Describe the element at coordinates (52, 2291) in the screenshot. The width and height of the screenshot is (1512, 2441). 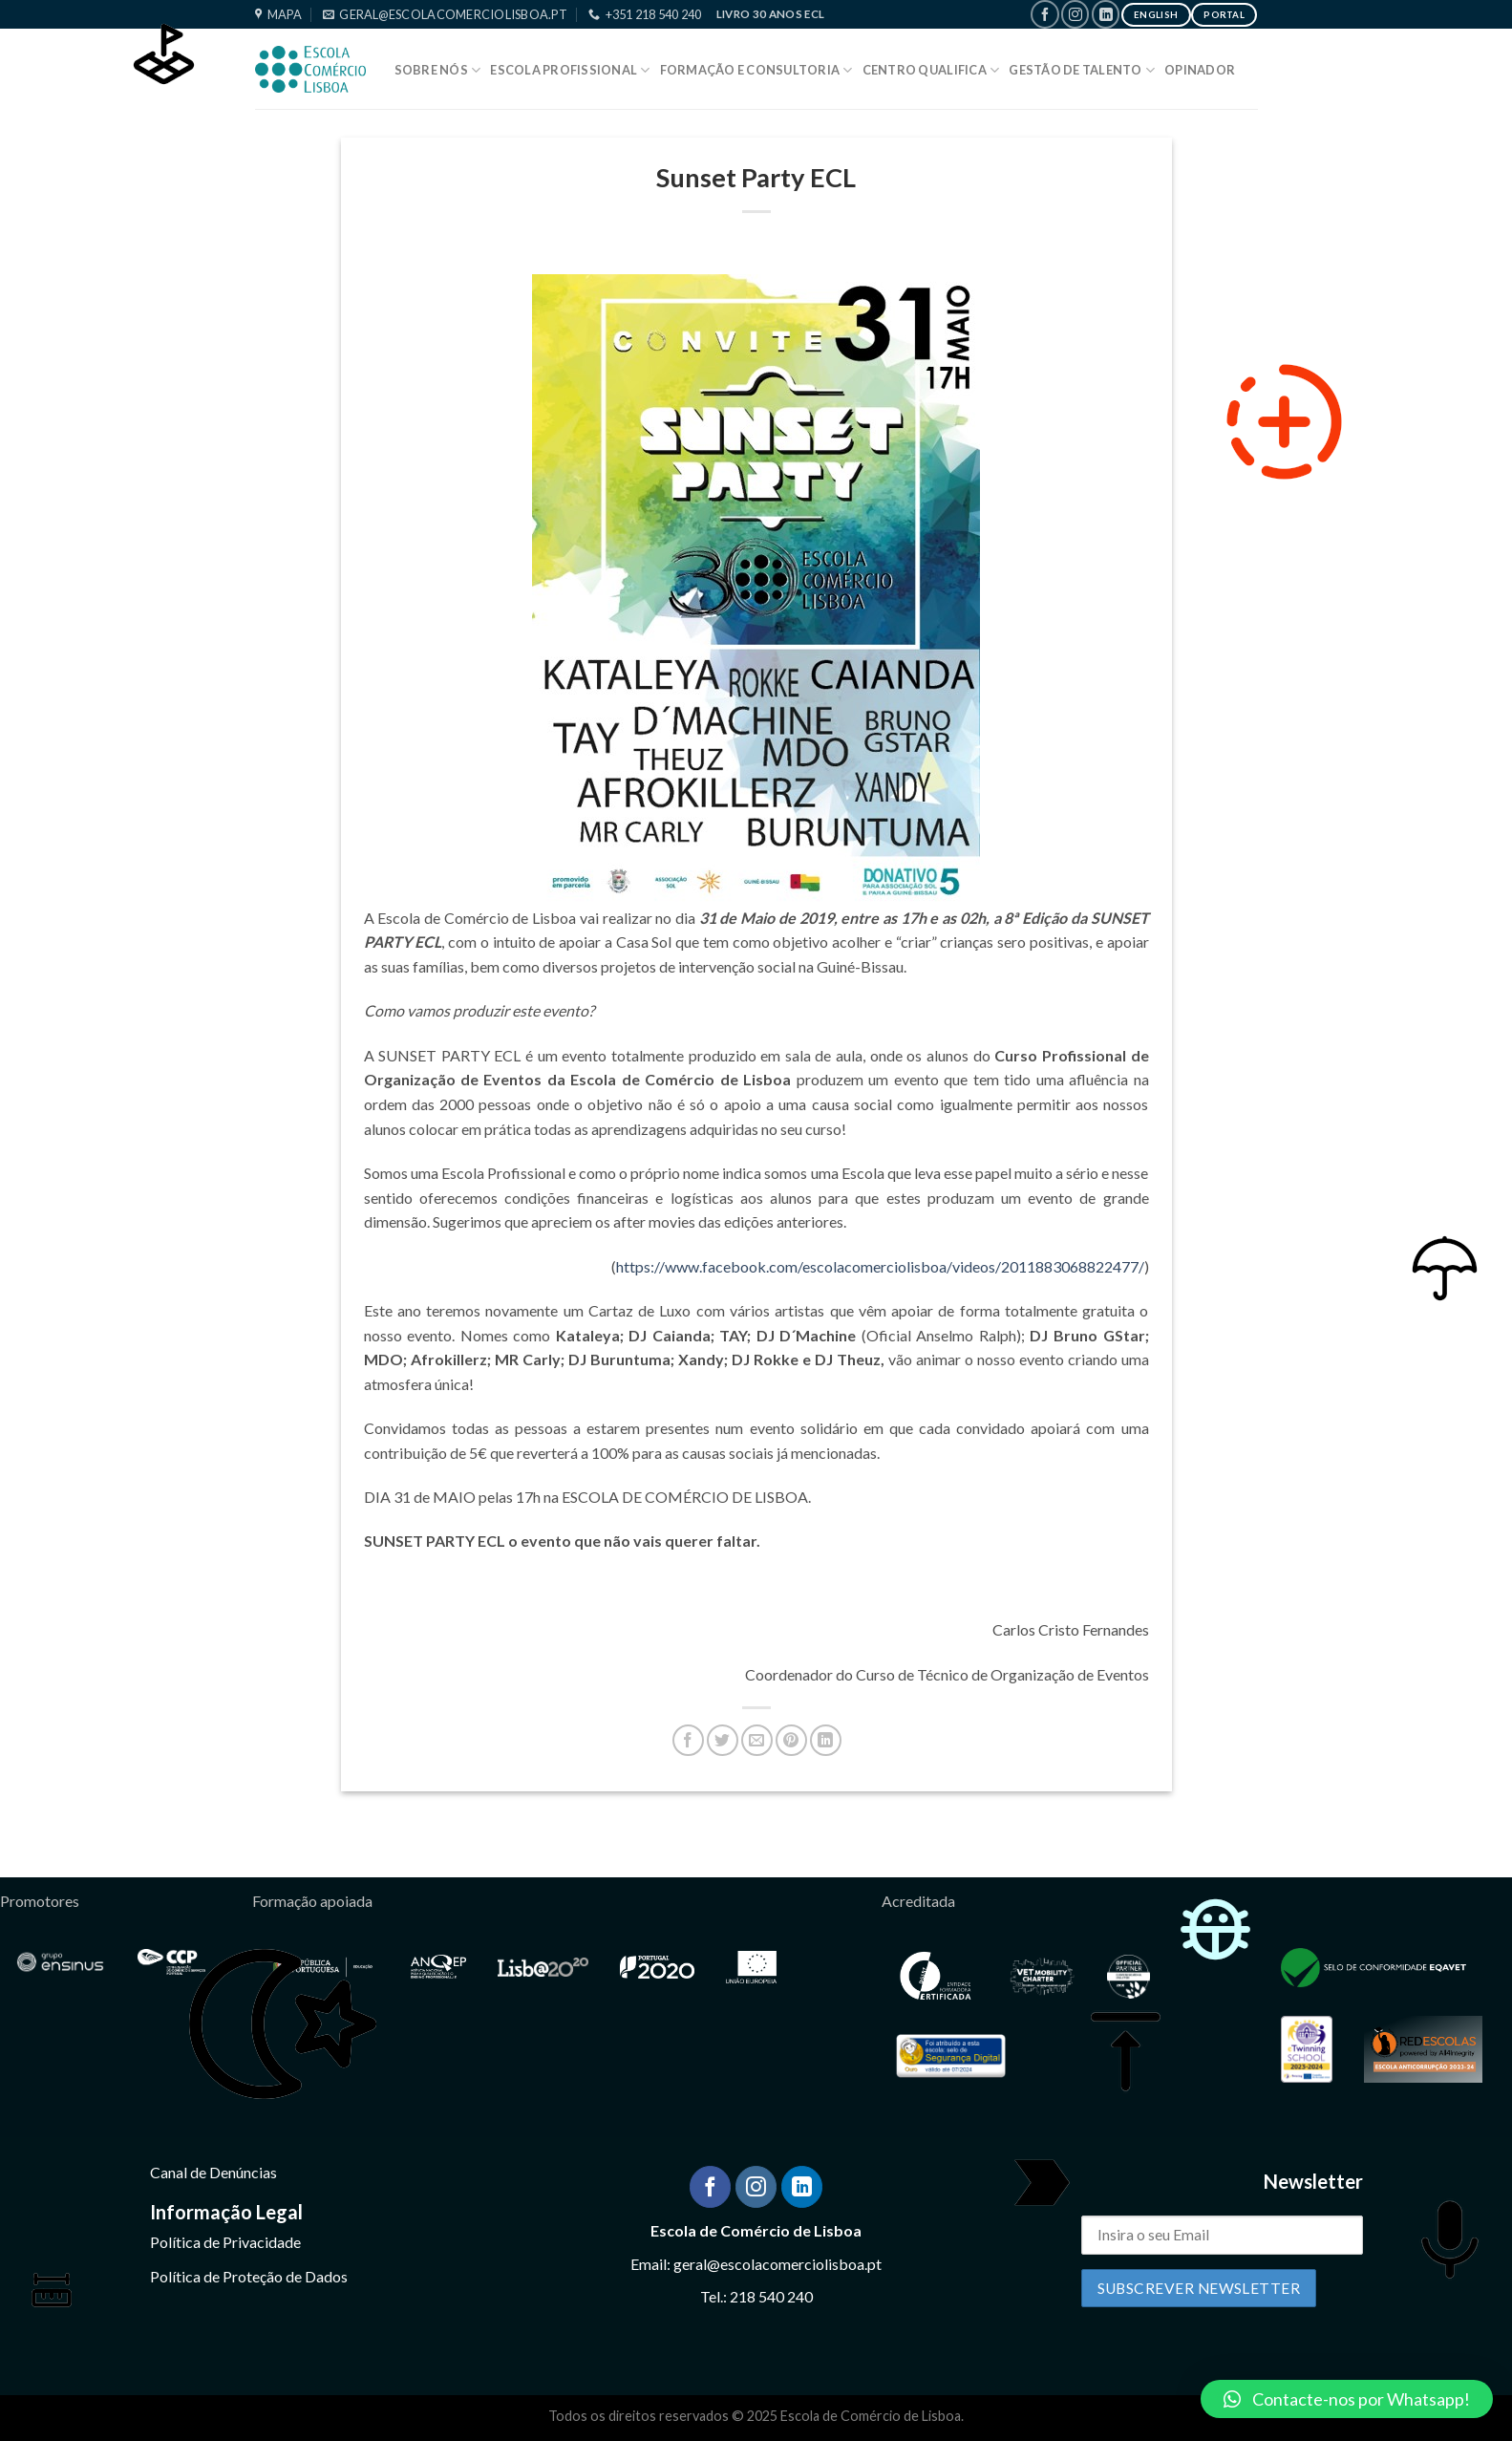
I see `measure dimensions or distance` at that location.